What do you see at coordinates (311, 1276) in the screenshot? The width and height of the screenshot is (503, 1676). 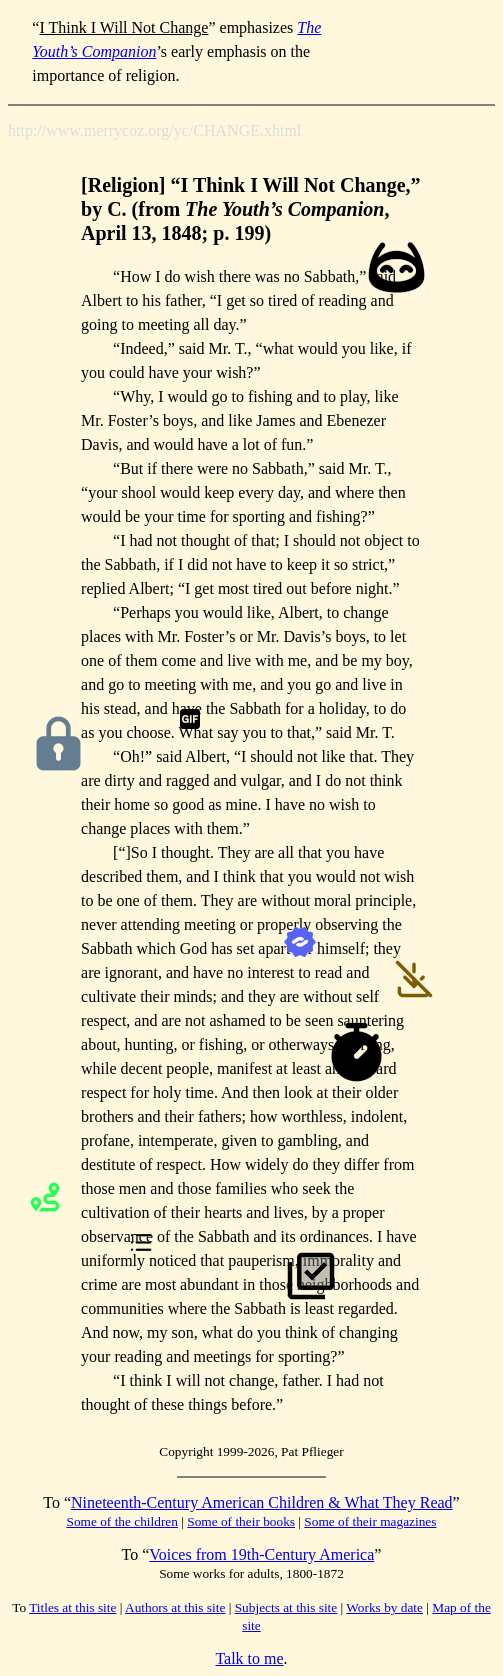 I see `item successfully added to library` at bounding box center [311, 1276].